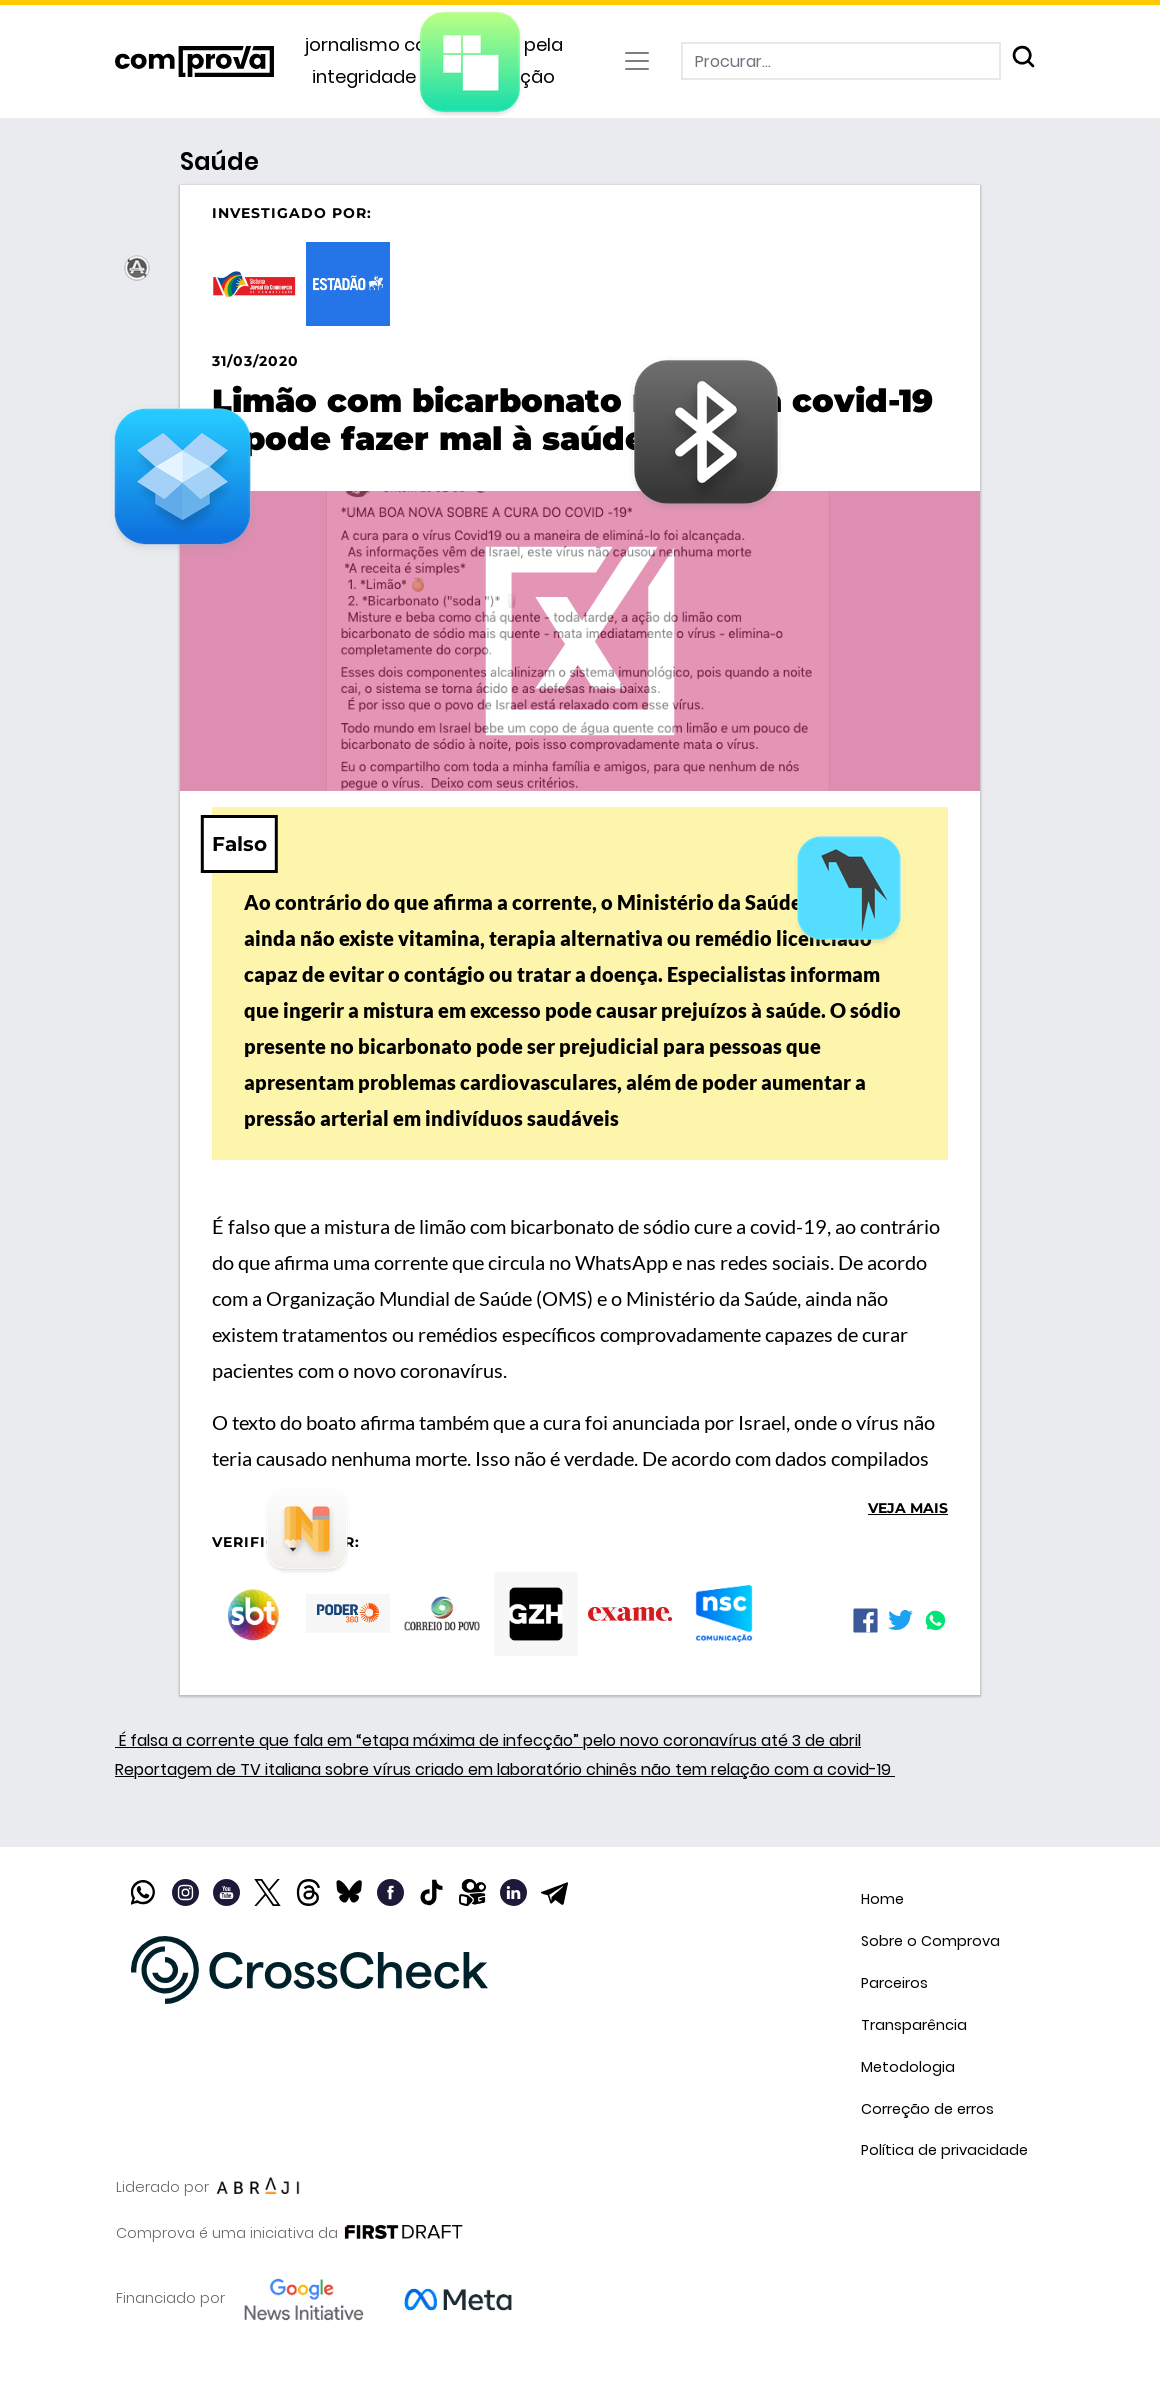 The width and height of the screenshot is (1160, 2384). Describe the element at coordinates (470, 62) in the screenshot. I see `open window tiling and arrangement controls` at that location.